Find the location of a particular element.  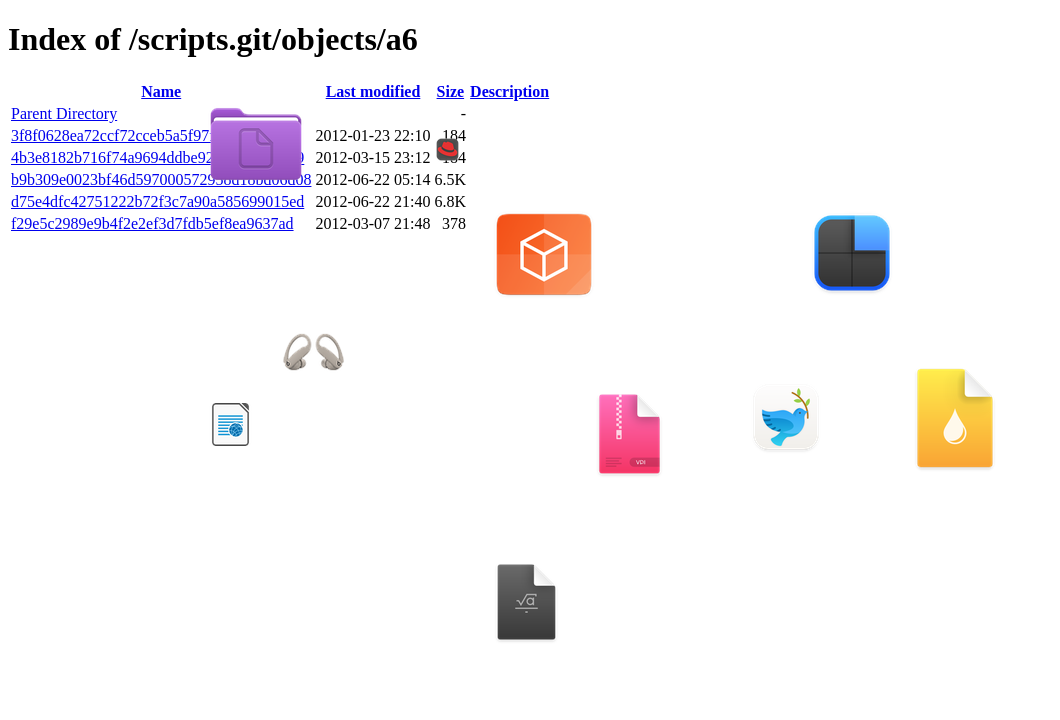

open your documents folder is located at coordinates (256, 144).